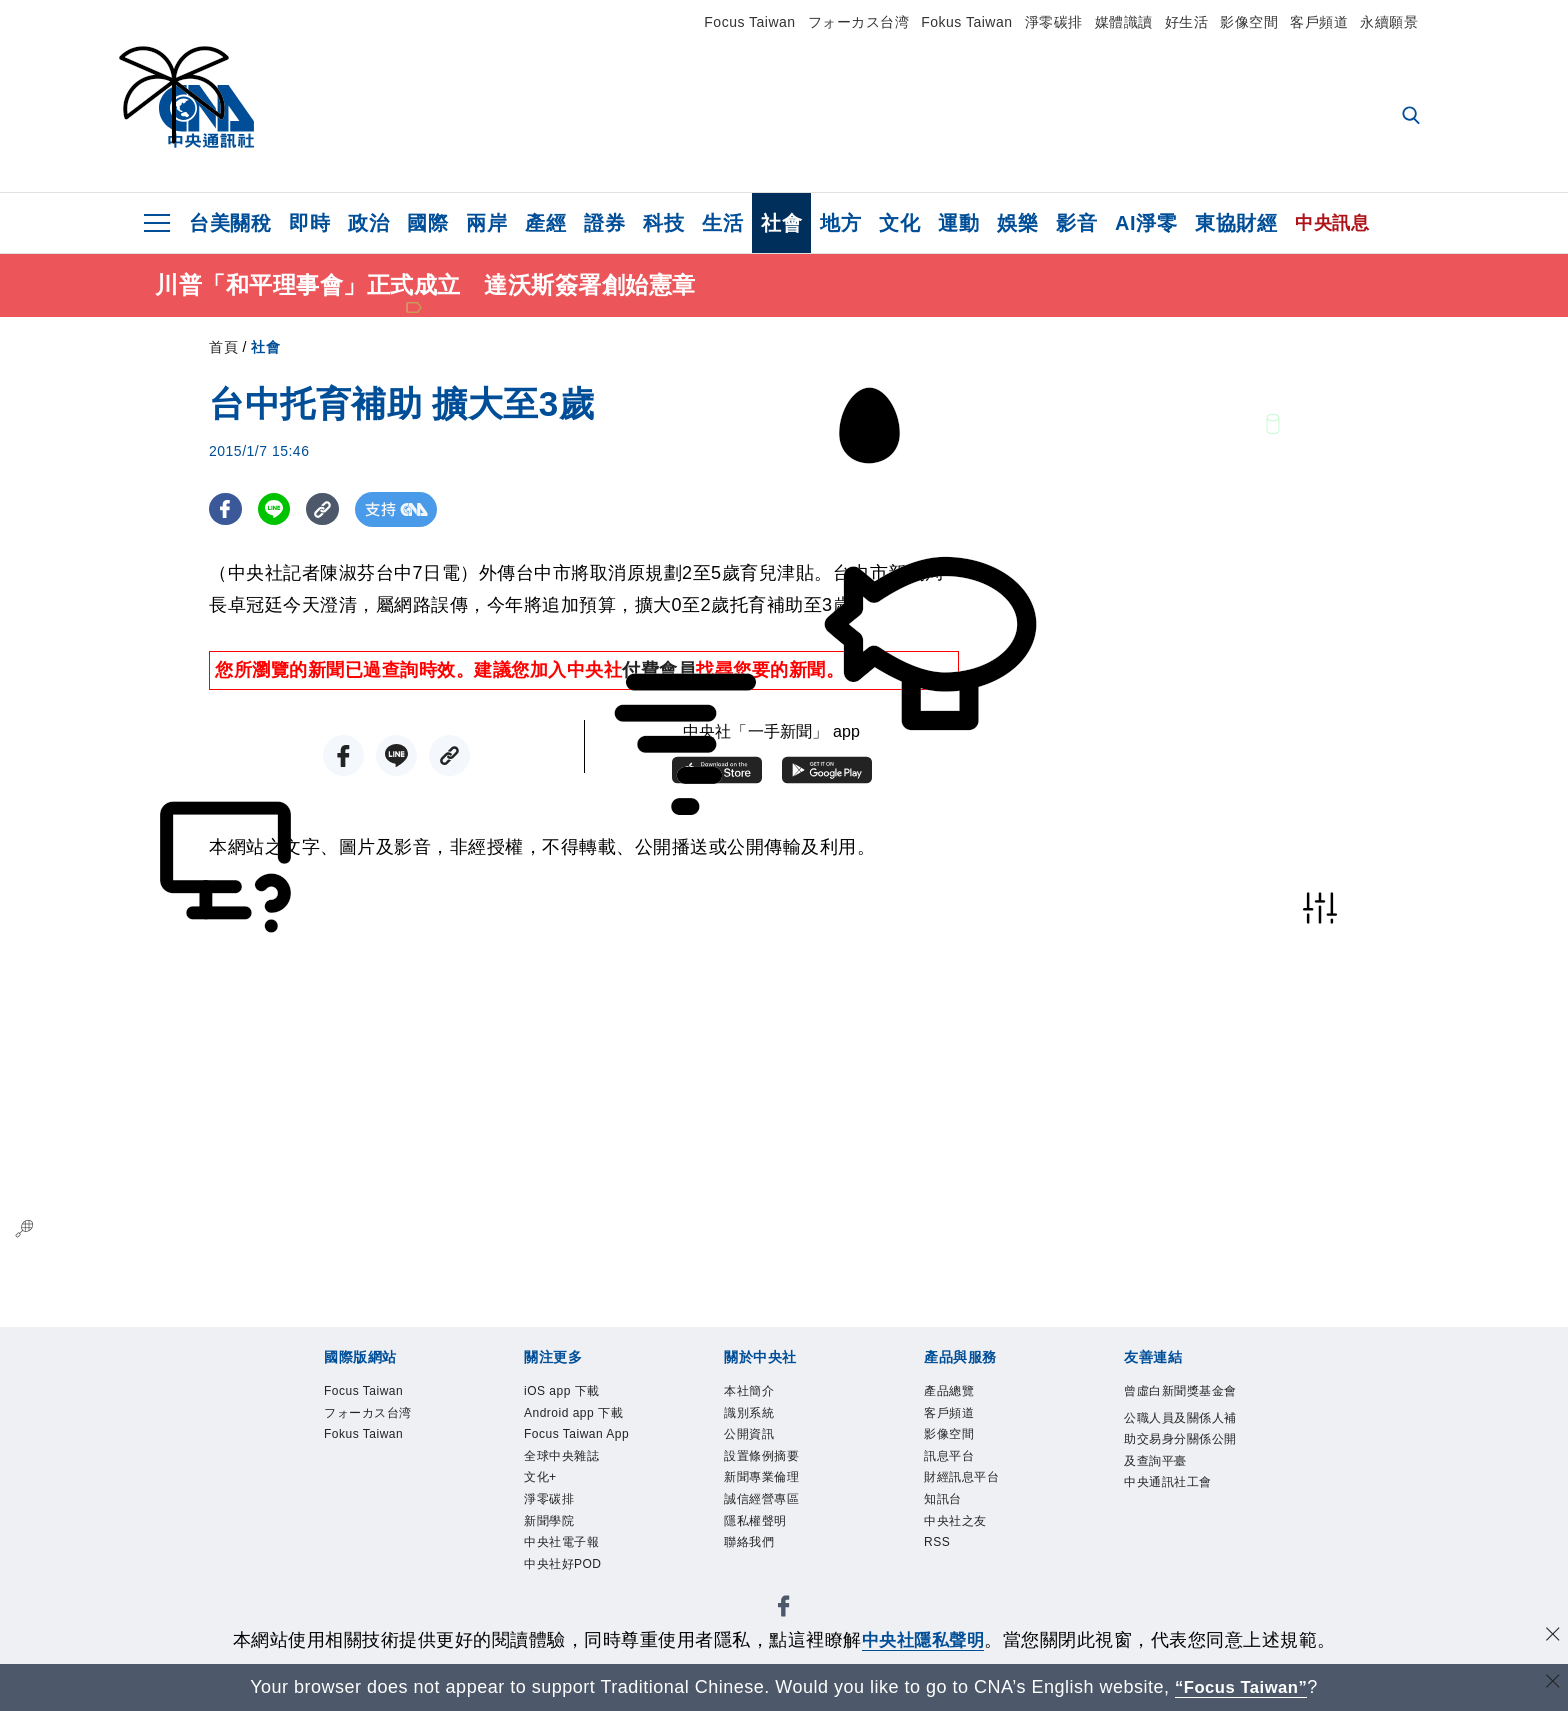 This screenshot has width=1568, height=1711. I want to click on adjust settings or preferences, so click(1320, 908).